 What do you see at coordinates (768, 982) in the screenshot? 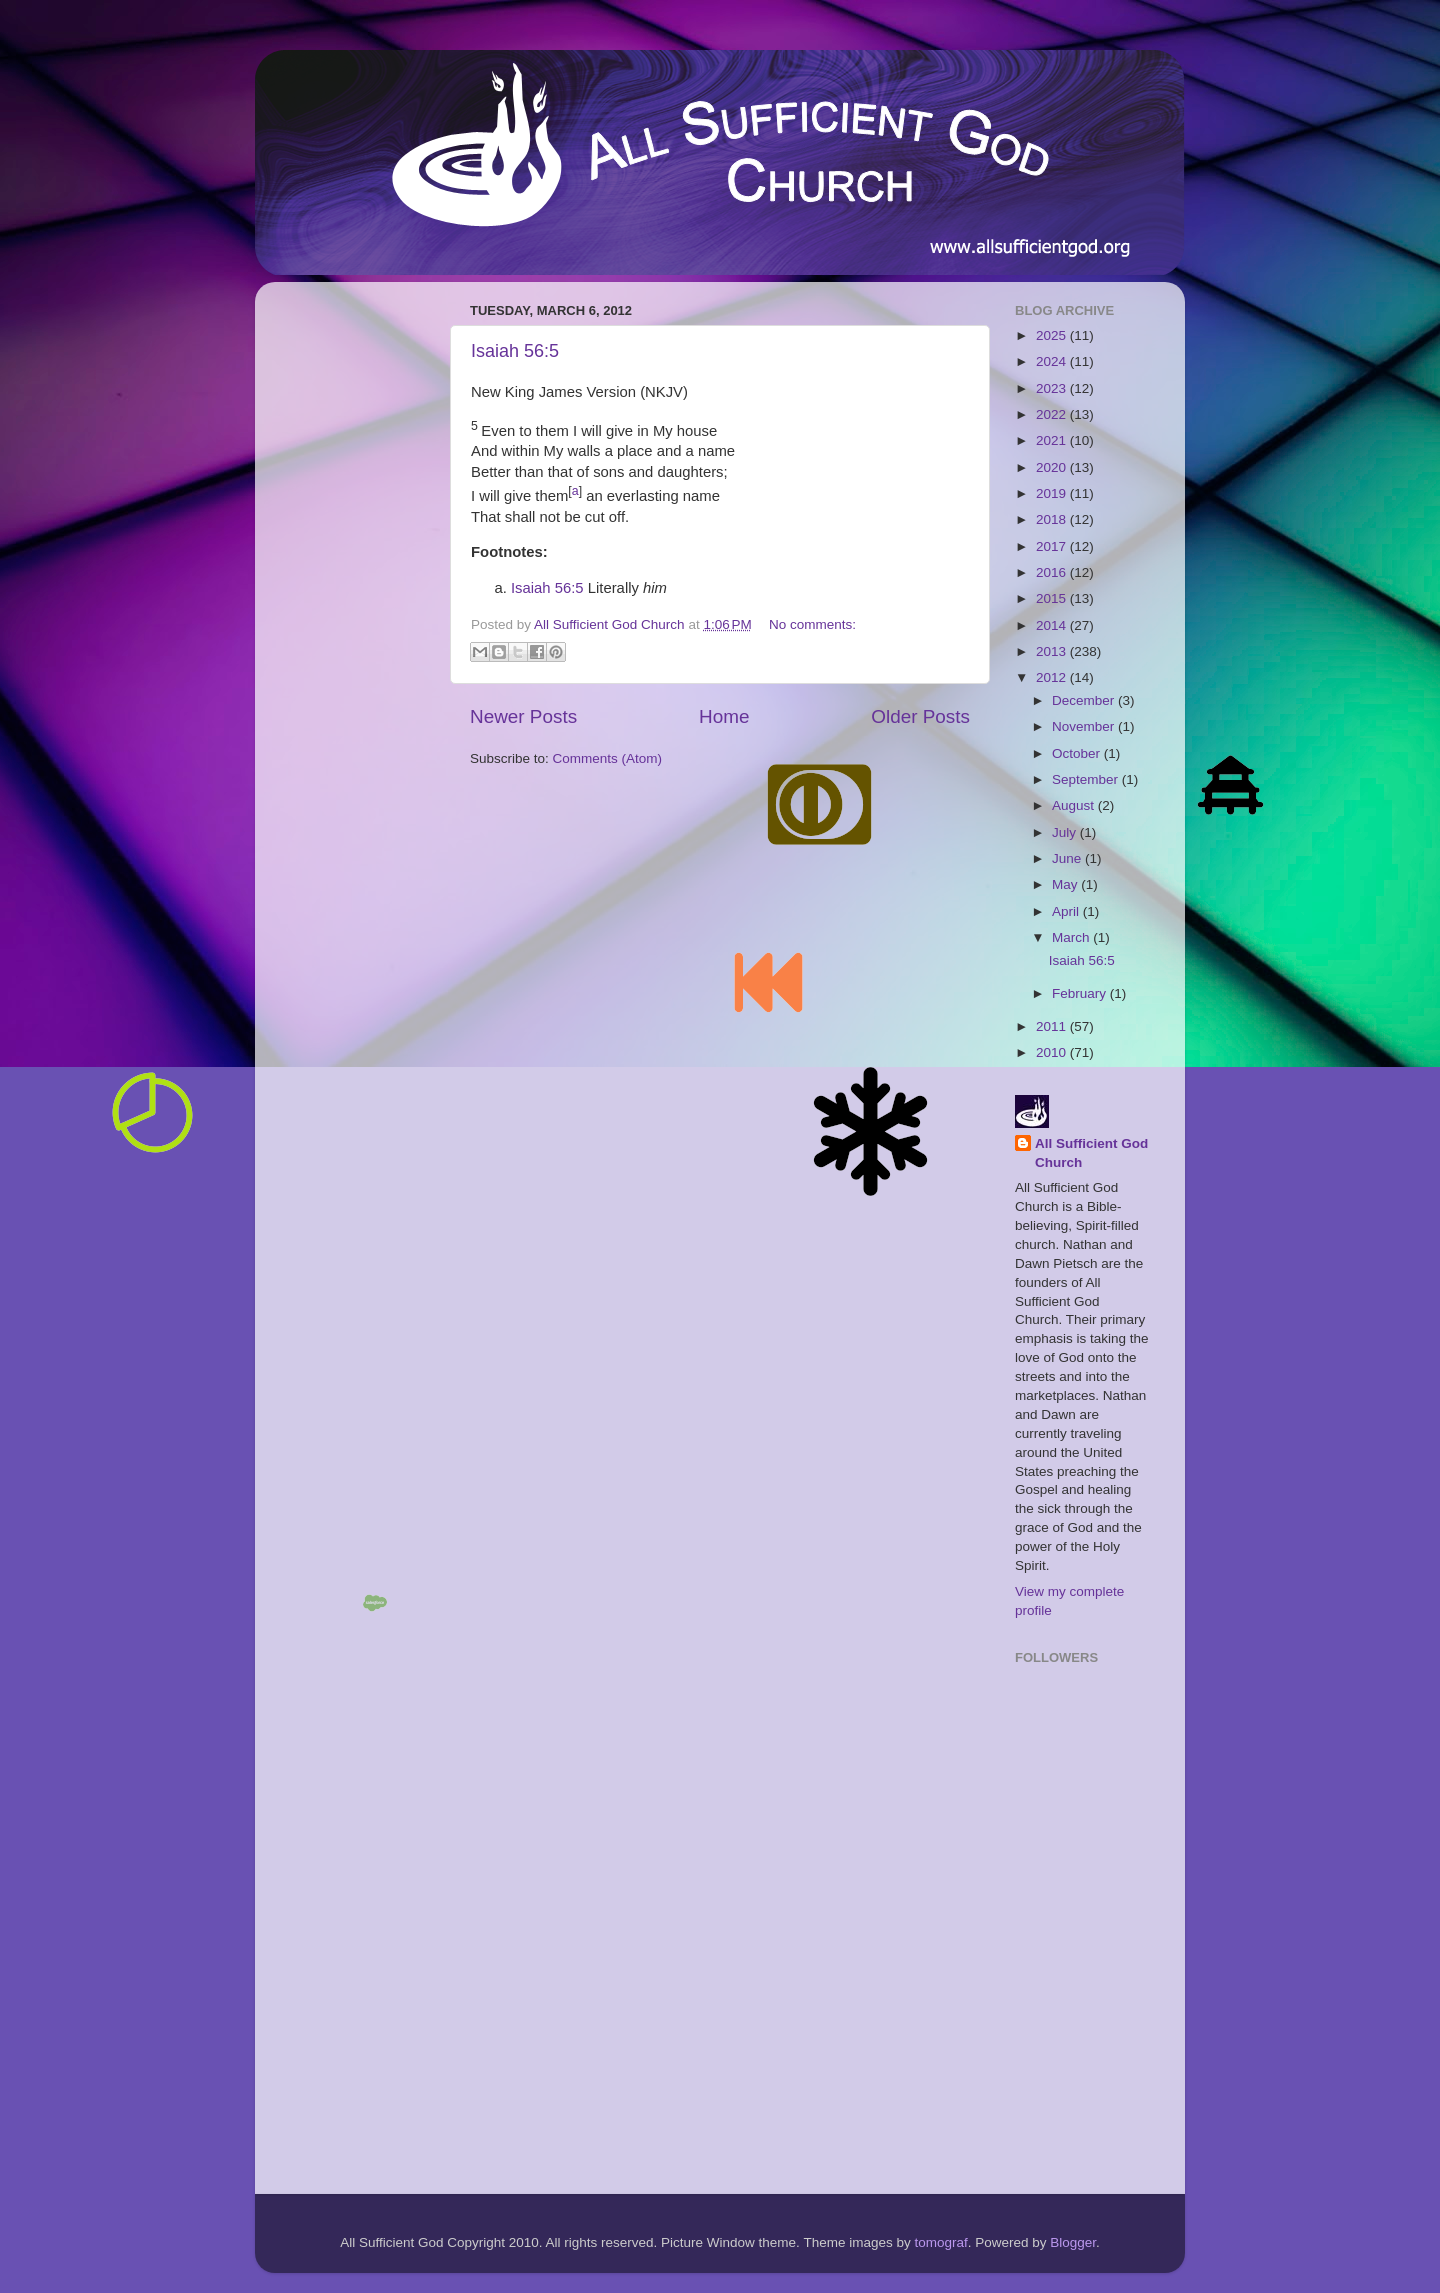
I see `skip to previous track` at bounding box center [768, 982].